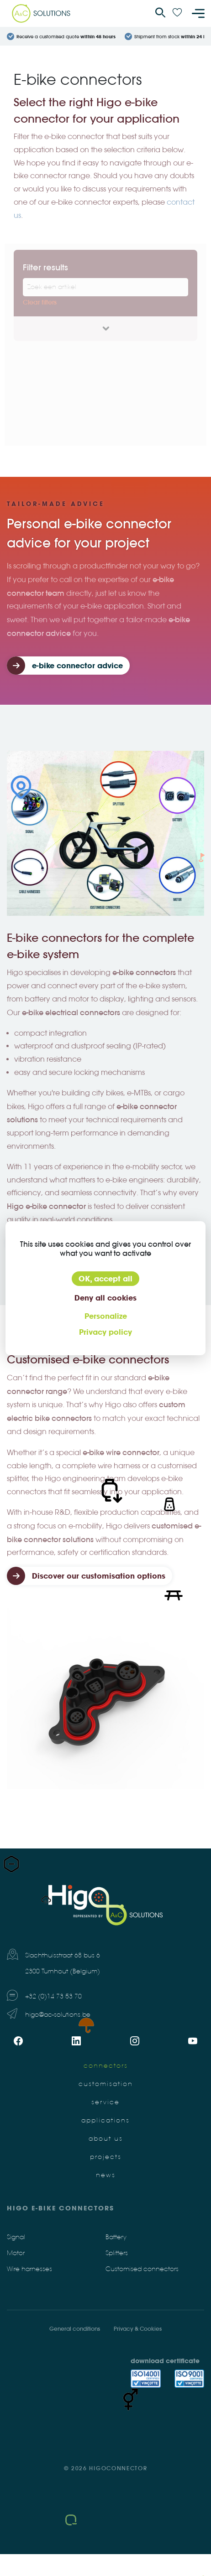  Describe the element at coordinates (201, 857) in the screenshot. I see `access golf course or mini golf features` at that location.